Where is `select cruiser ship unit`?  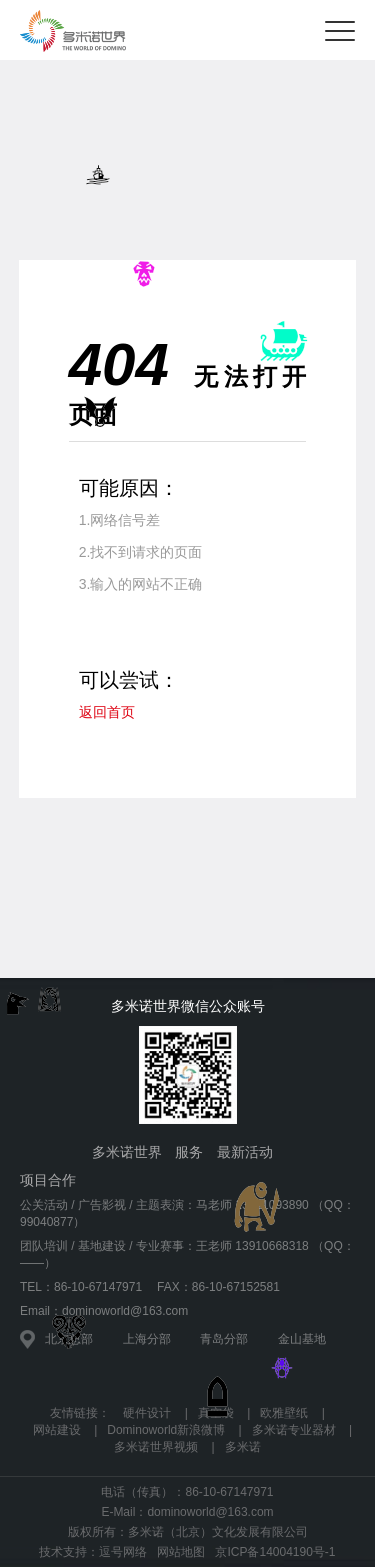
select cruiser ship unit is located at coordinates (98, 174).